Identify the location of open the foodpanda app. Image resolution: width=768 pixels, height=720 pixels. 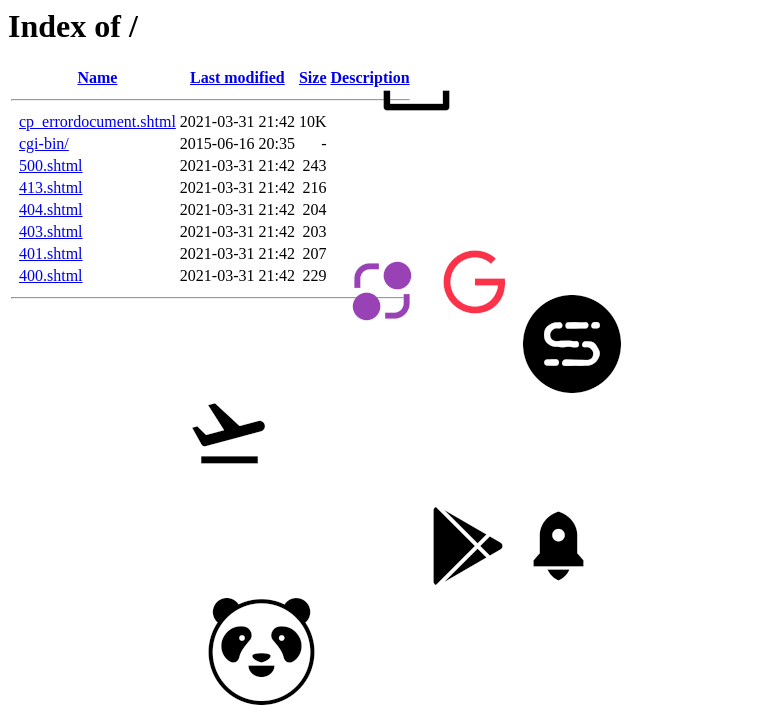
(261, 651).